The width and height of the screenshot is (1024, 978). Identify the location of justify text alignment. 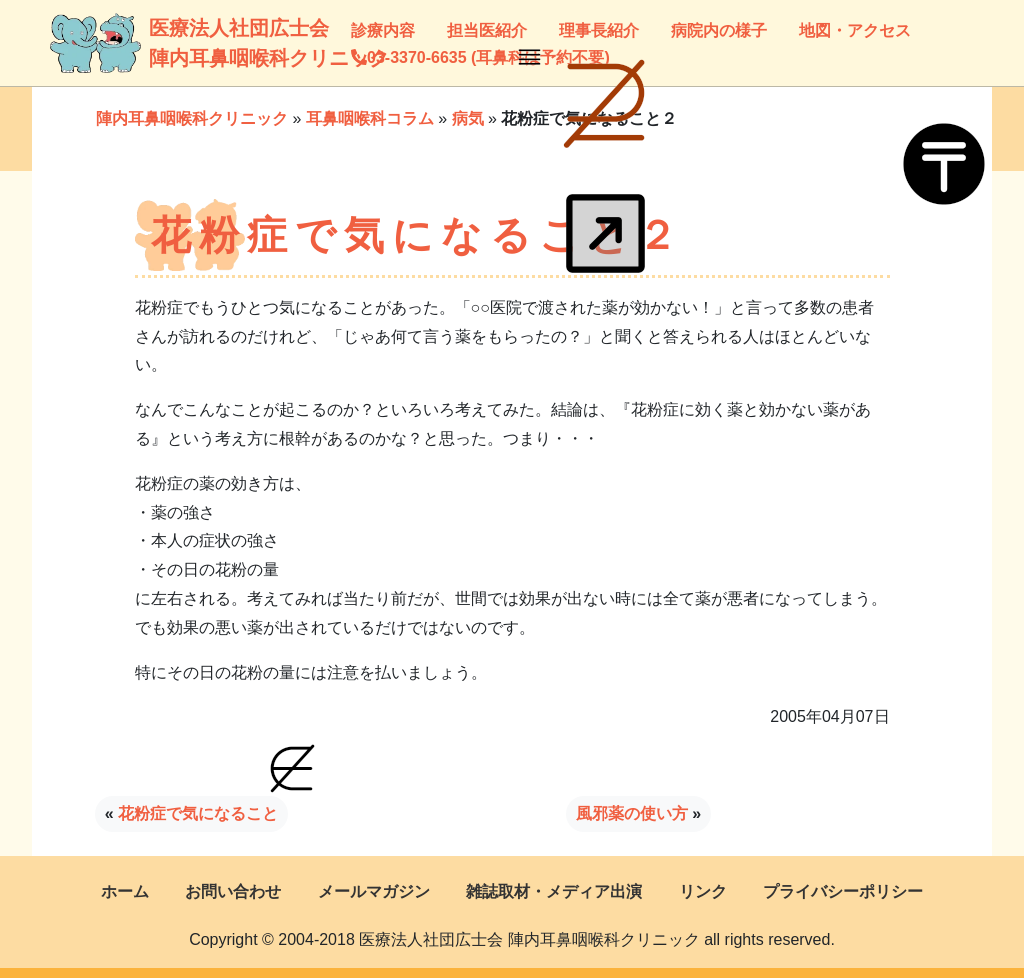
(529, 57).